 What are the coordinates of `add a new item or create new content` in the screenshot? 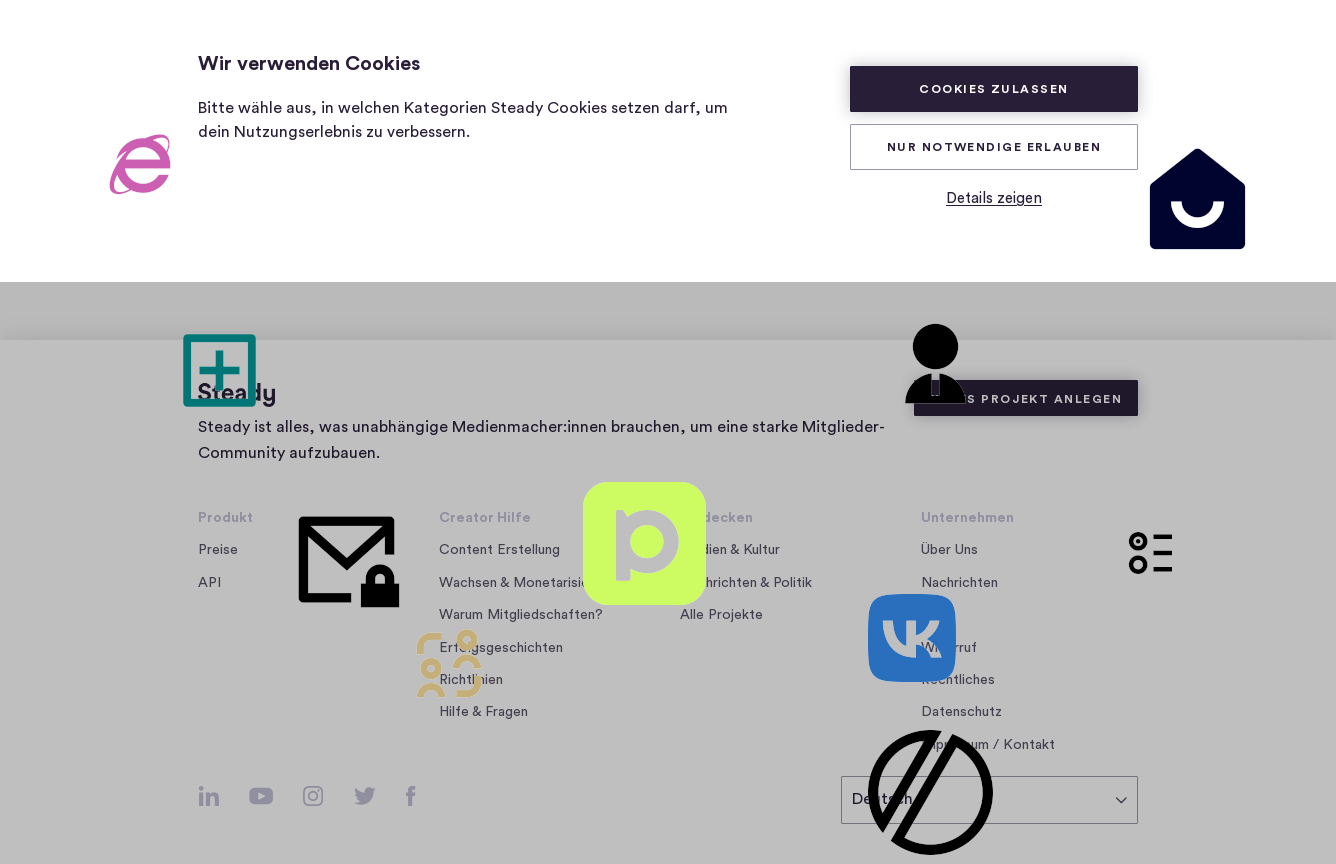 It's located at (219, 370).